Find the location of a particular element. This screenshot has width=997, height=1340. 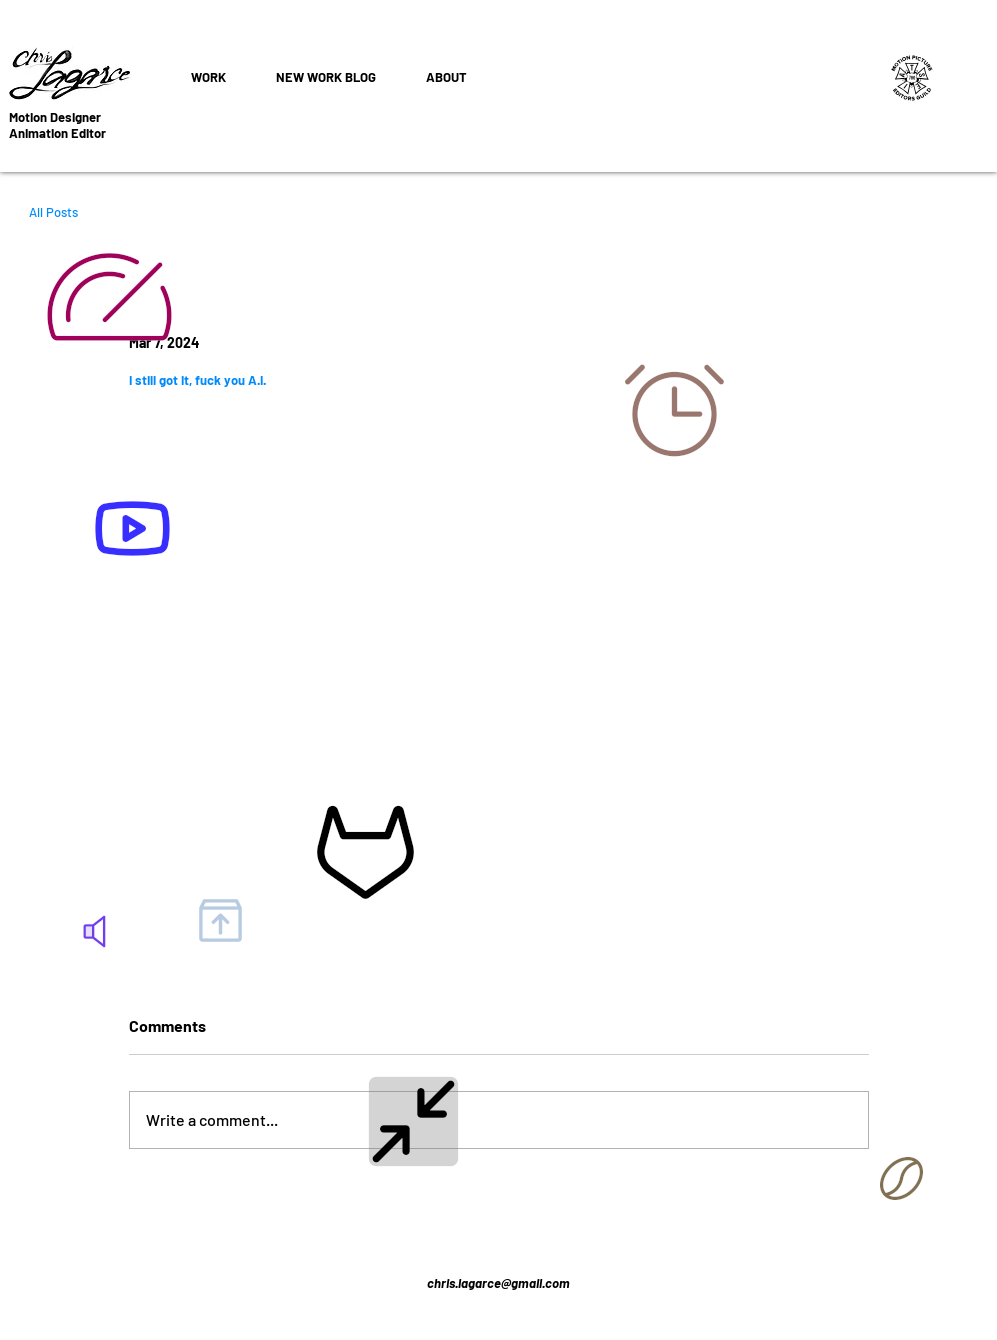

speaker with no audio output is located at coordinates (100, 931).